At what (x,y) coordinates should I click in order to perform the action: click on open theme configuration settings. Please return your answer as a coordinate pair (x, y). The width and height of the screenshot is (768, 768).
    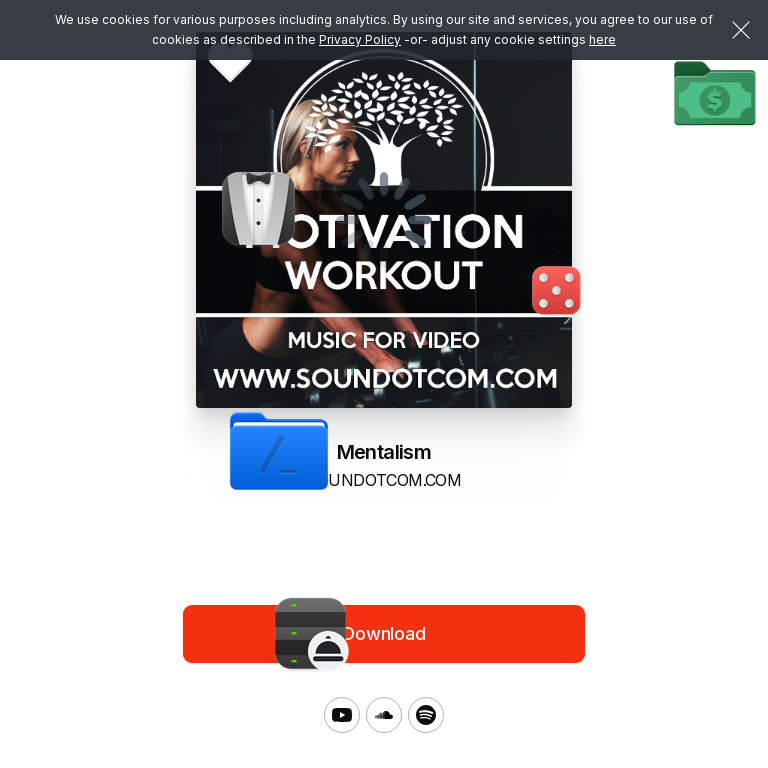
    Looking at the image, I should click on (258, 208).